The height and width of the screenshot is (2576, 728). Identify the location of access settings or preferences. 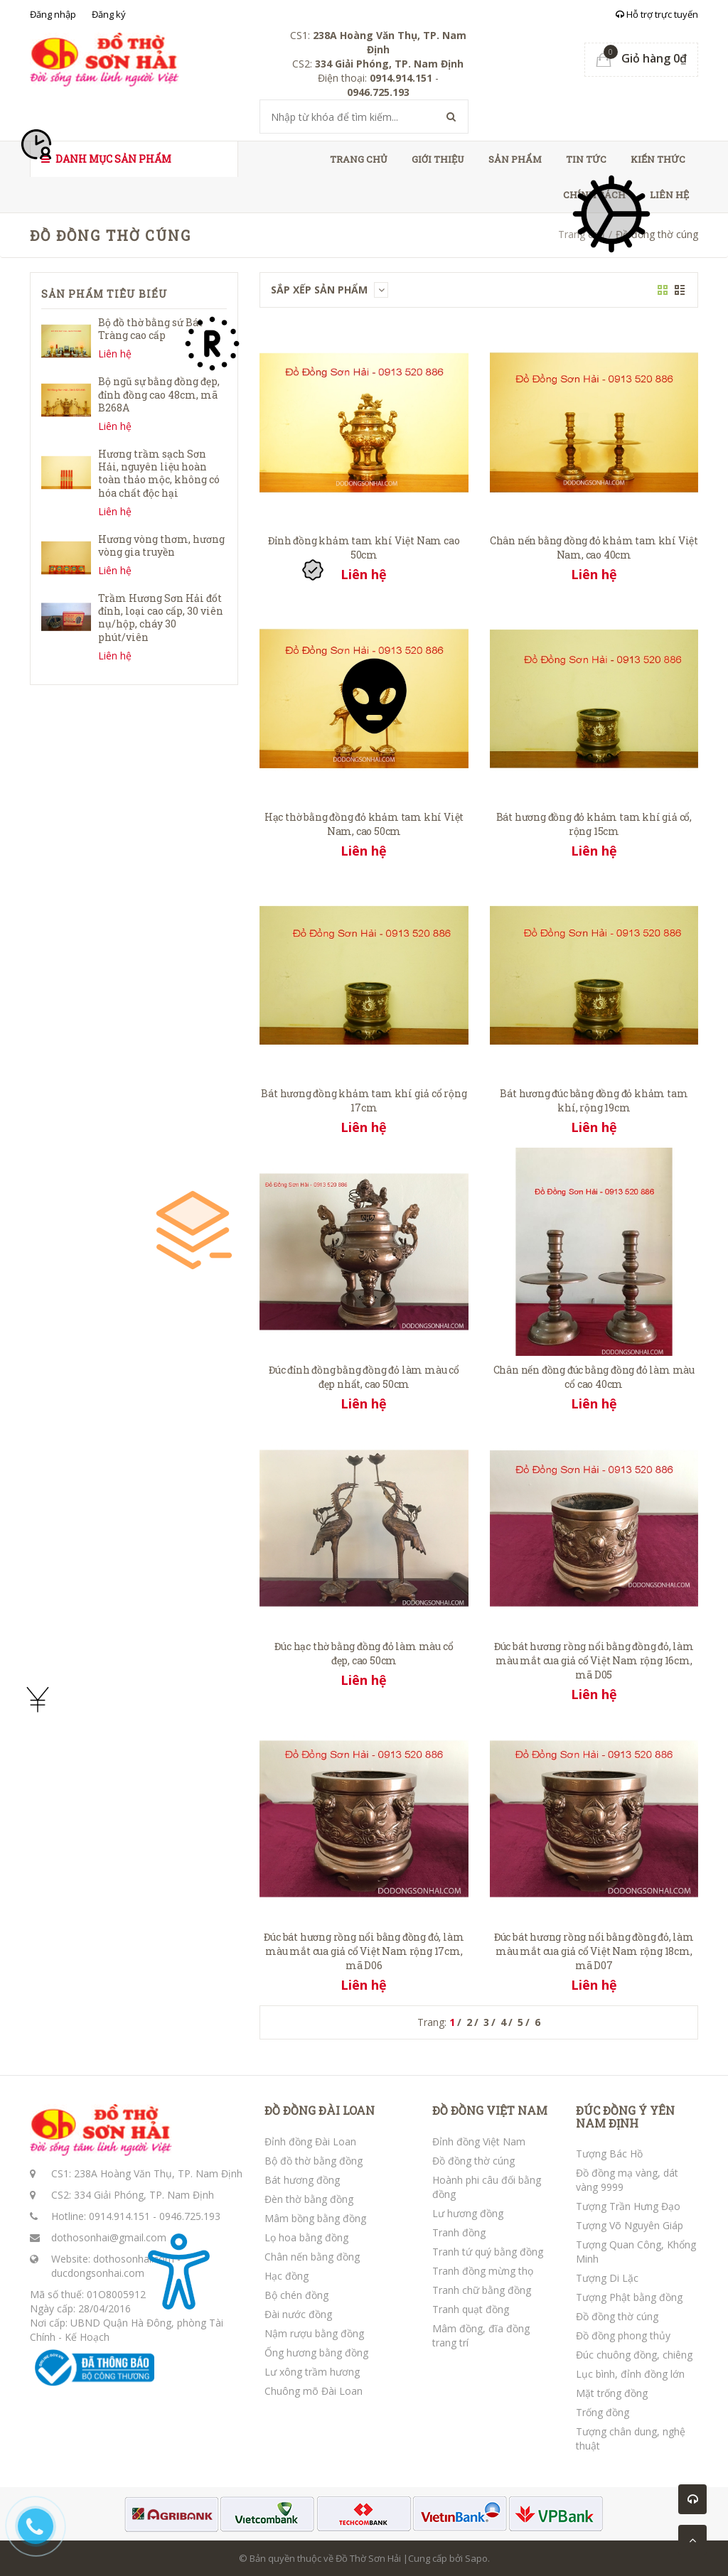
(611, 214).